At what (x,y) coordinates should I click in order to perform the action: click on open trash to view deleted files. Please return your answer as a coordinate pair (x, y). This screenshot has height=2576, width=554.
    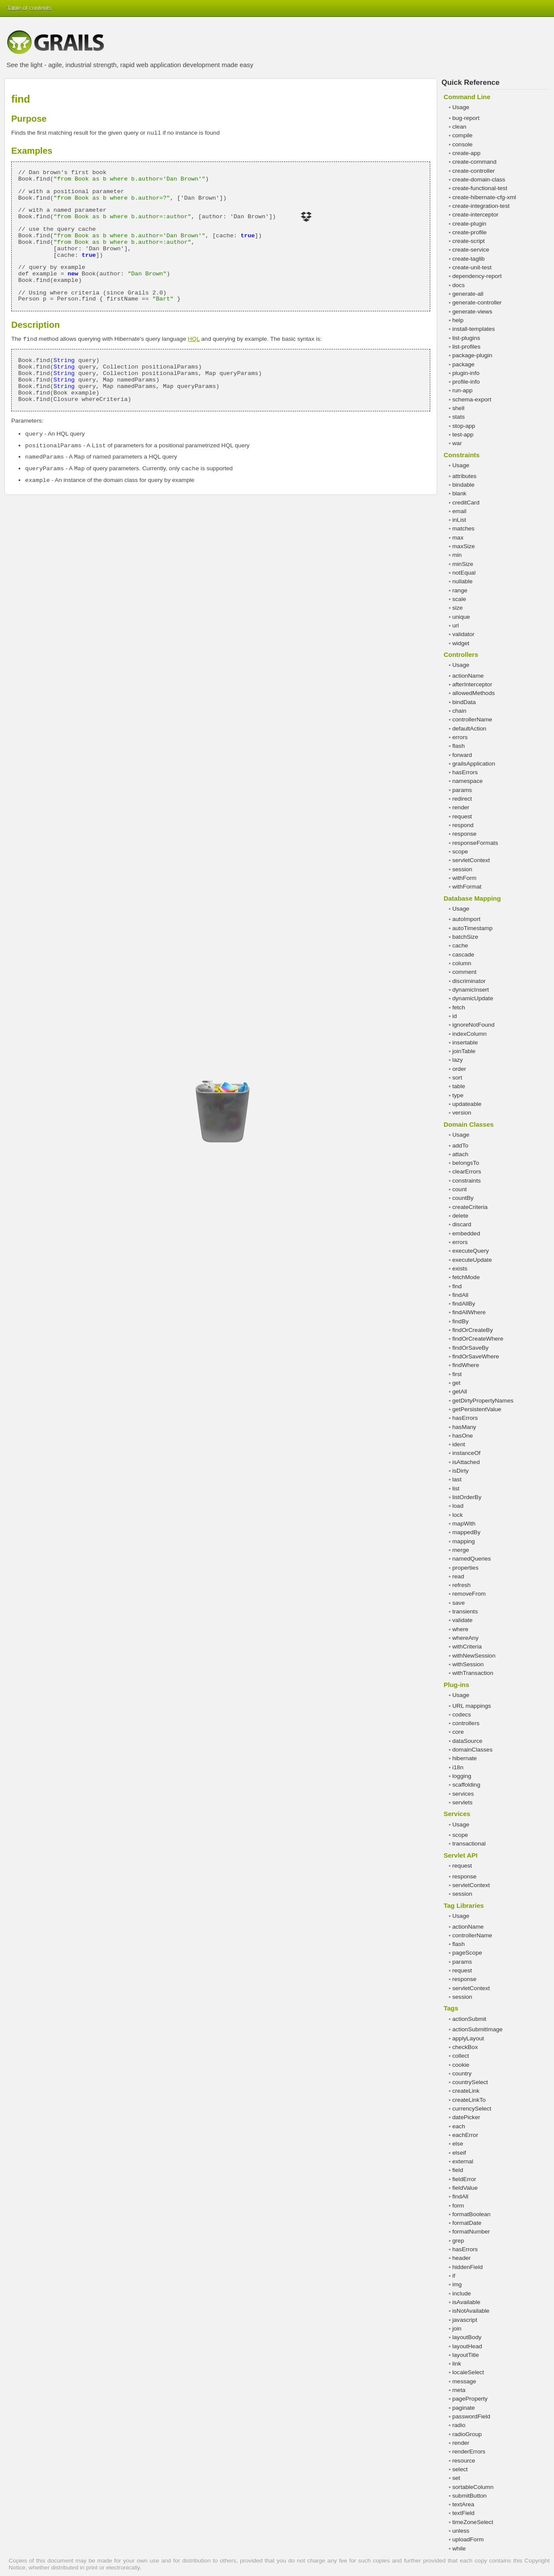
    Looking at the image, I should click on (222, 1112).